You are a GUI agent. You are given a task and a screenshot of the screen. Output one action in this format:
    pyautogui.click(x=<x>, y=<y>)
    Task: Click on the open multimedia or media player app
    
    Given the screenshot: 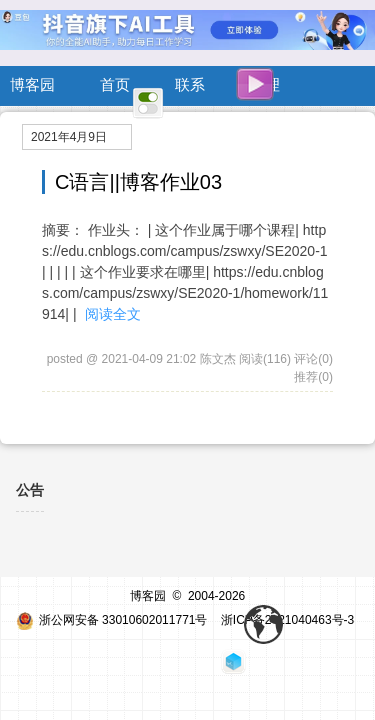 What is the action you would take?
    pyautogui.click(x=255, y=84)
    